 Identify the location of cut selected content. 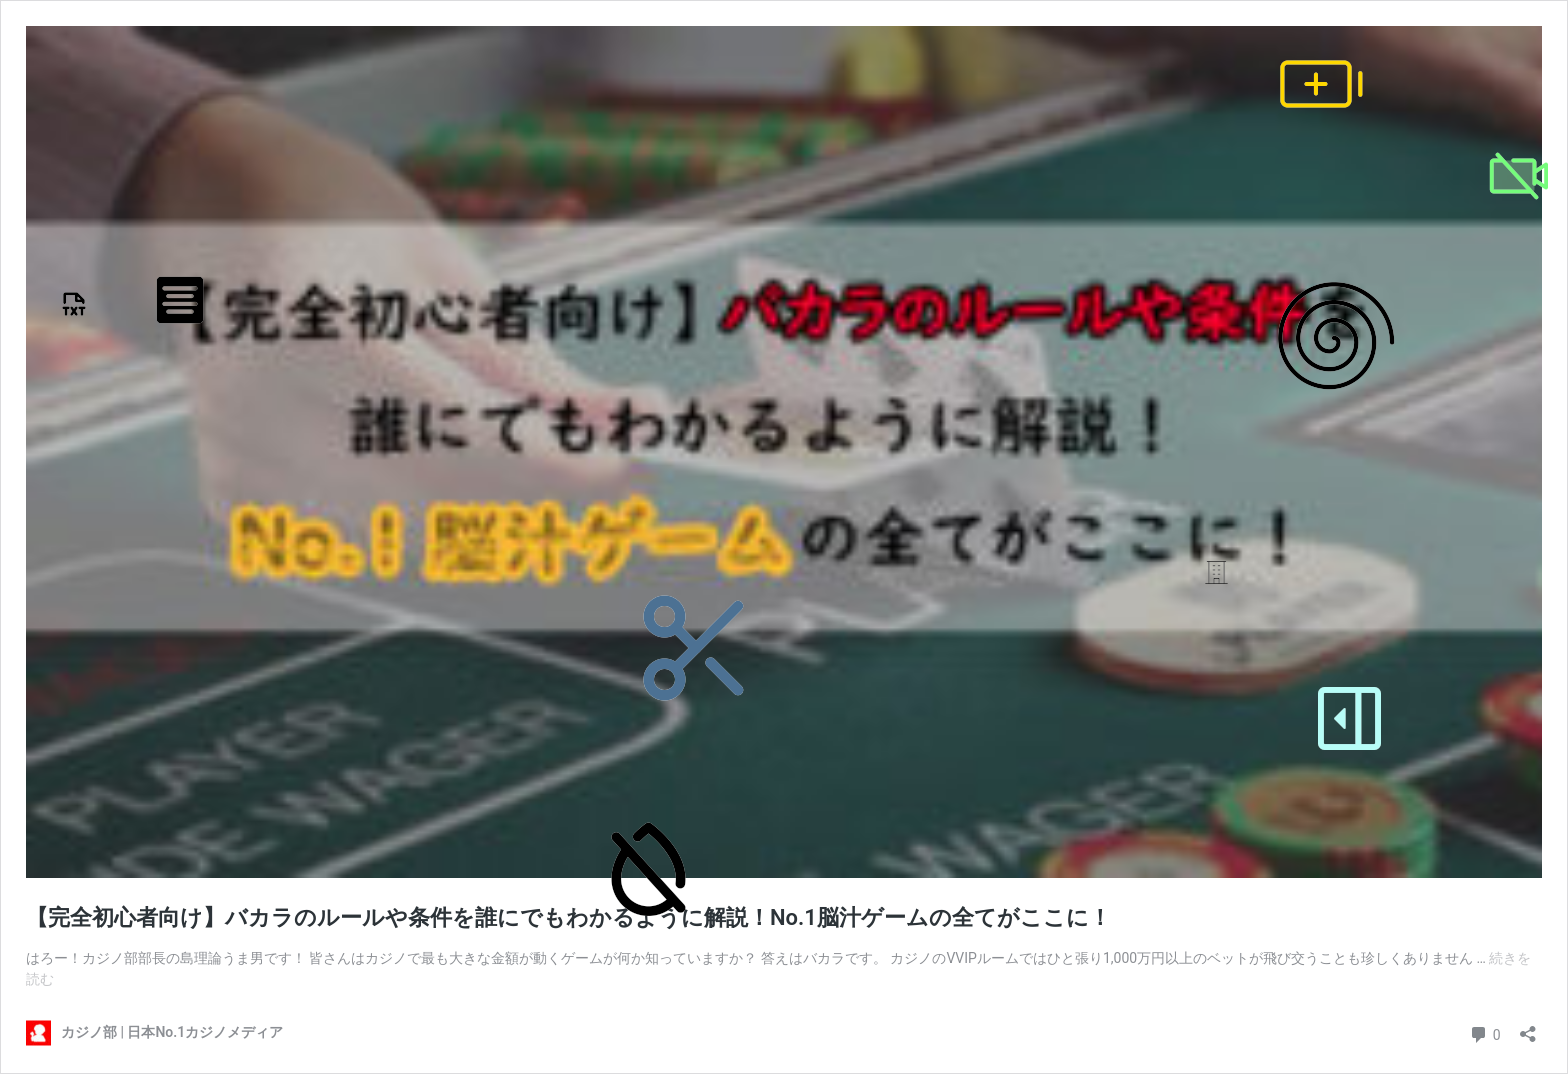
(696, 648).